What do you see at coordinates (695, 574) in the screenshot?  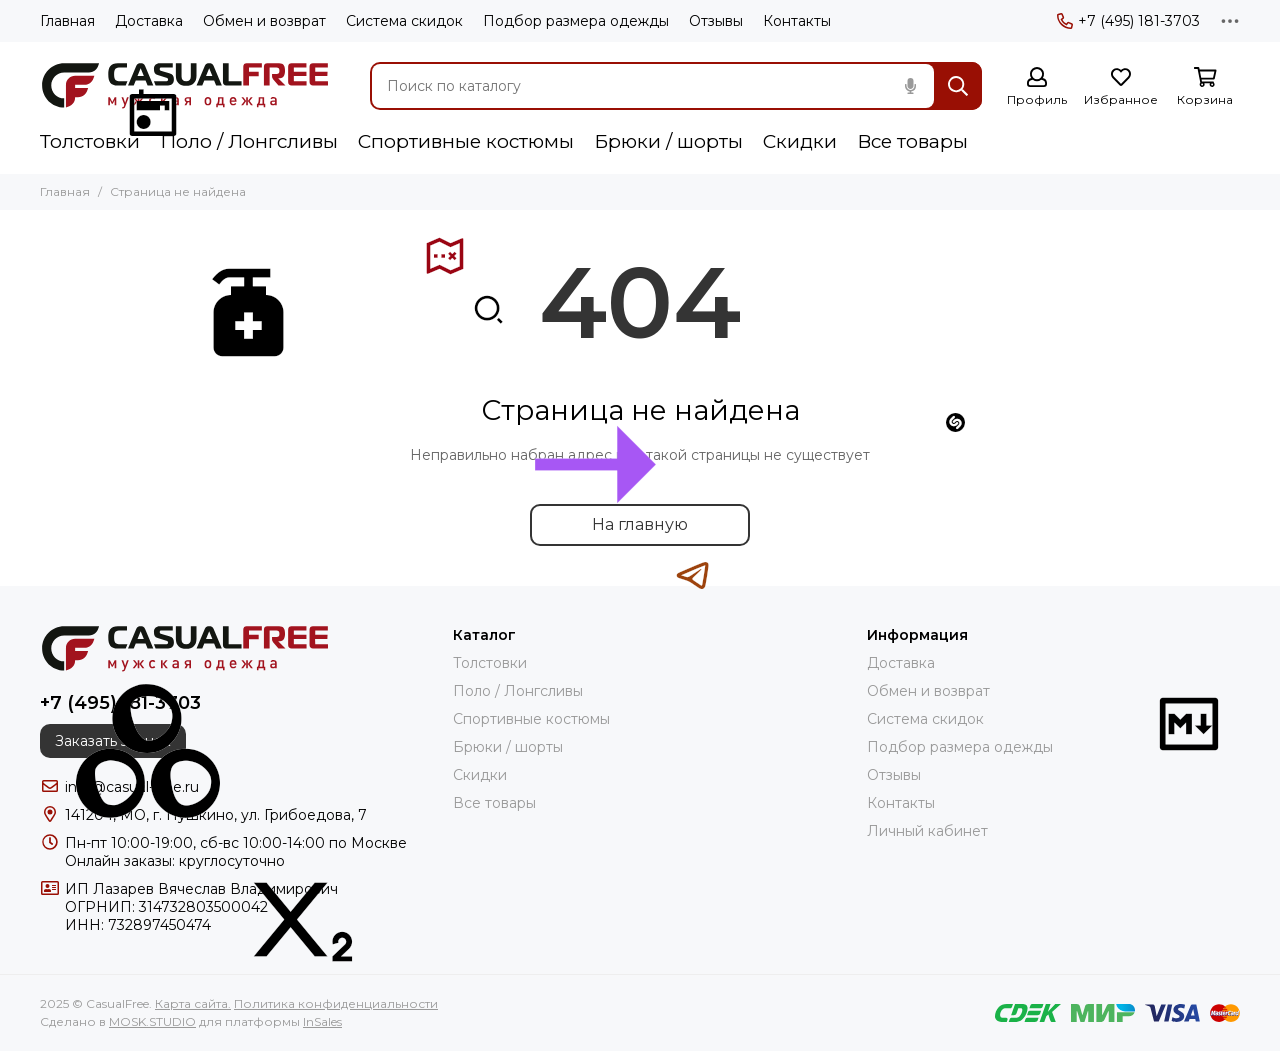 I see `open telegram messaging app` at bounding box center [695, 574].